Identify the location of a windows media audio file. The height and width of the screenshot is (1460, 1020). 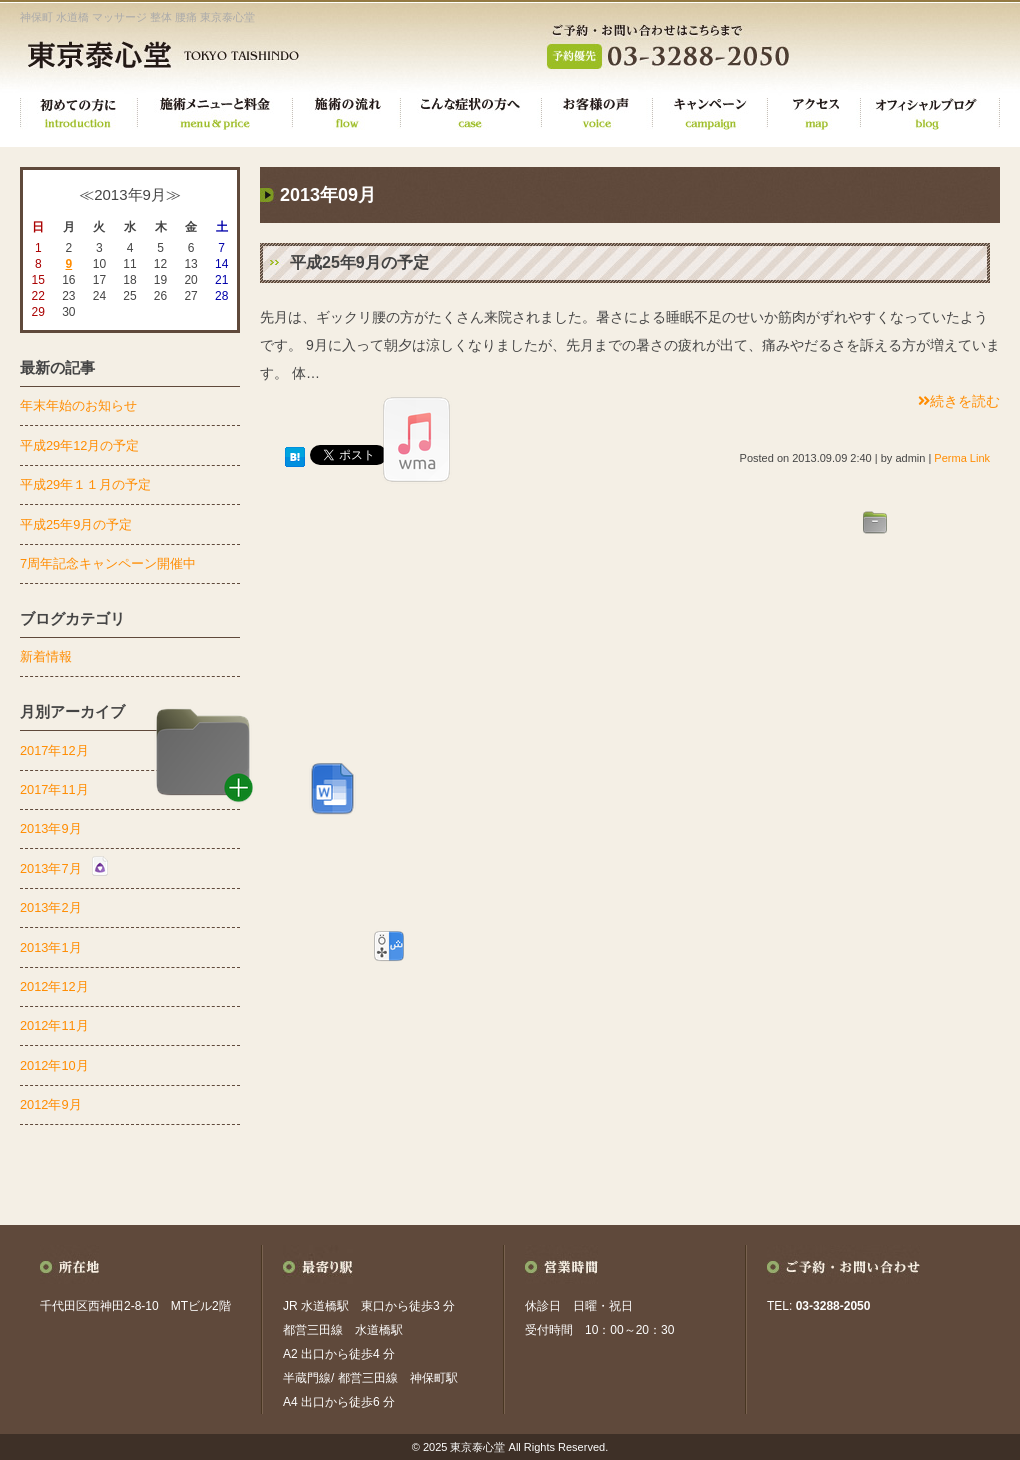
(416, 439).